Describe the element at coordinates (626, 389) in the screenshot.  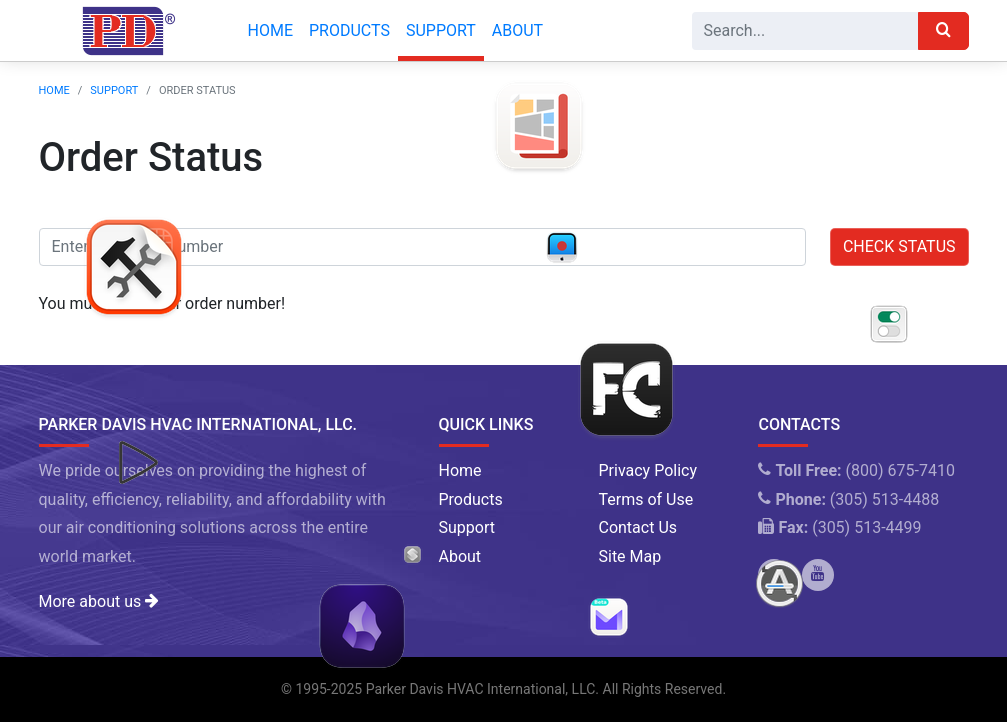
I see `launch Far Cry game` at that location.